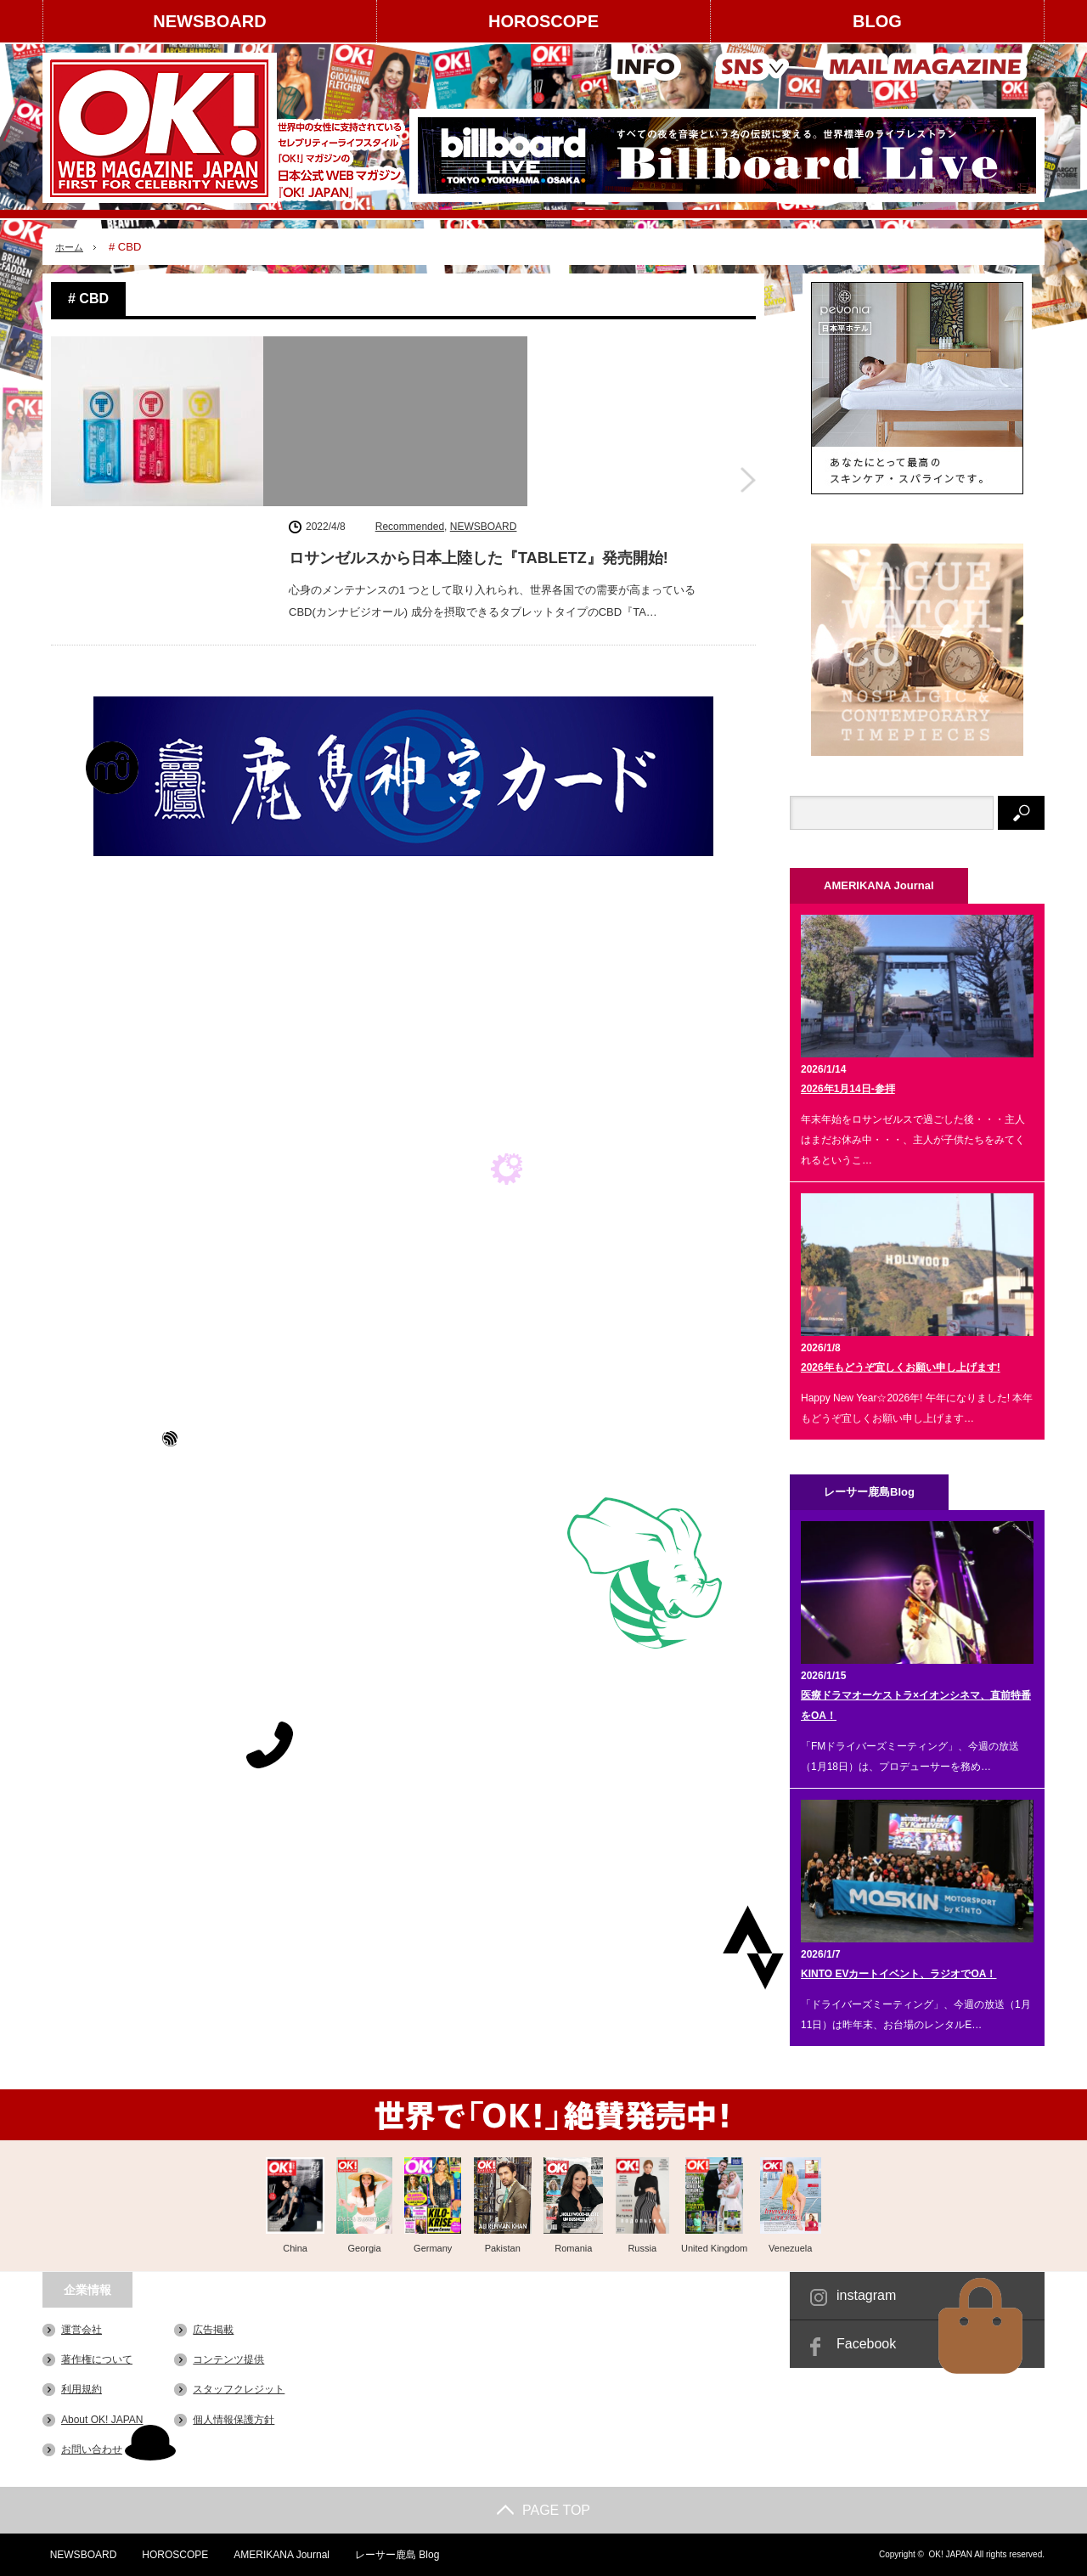 The width and height of the screenshot is (1087, 2576). I want to click on open MuseScore music notation app, so click(112, 768).